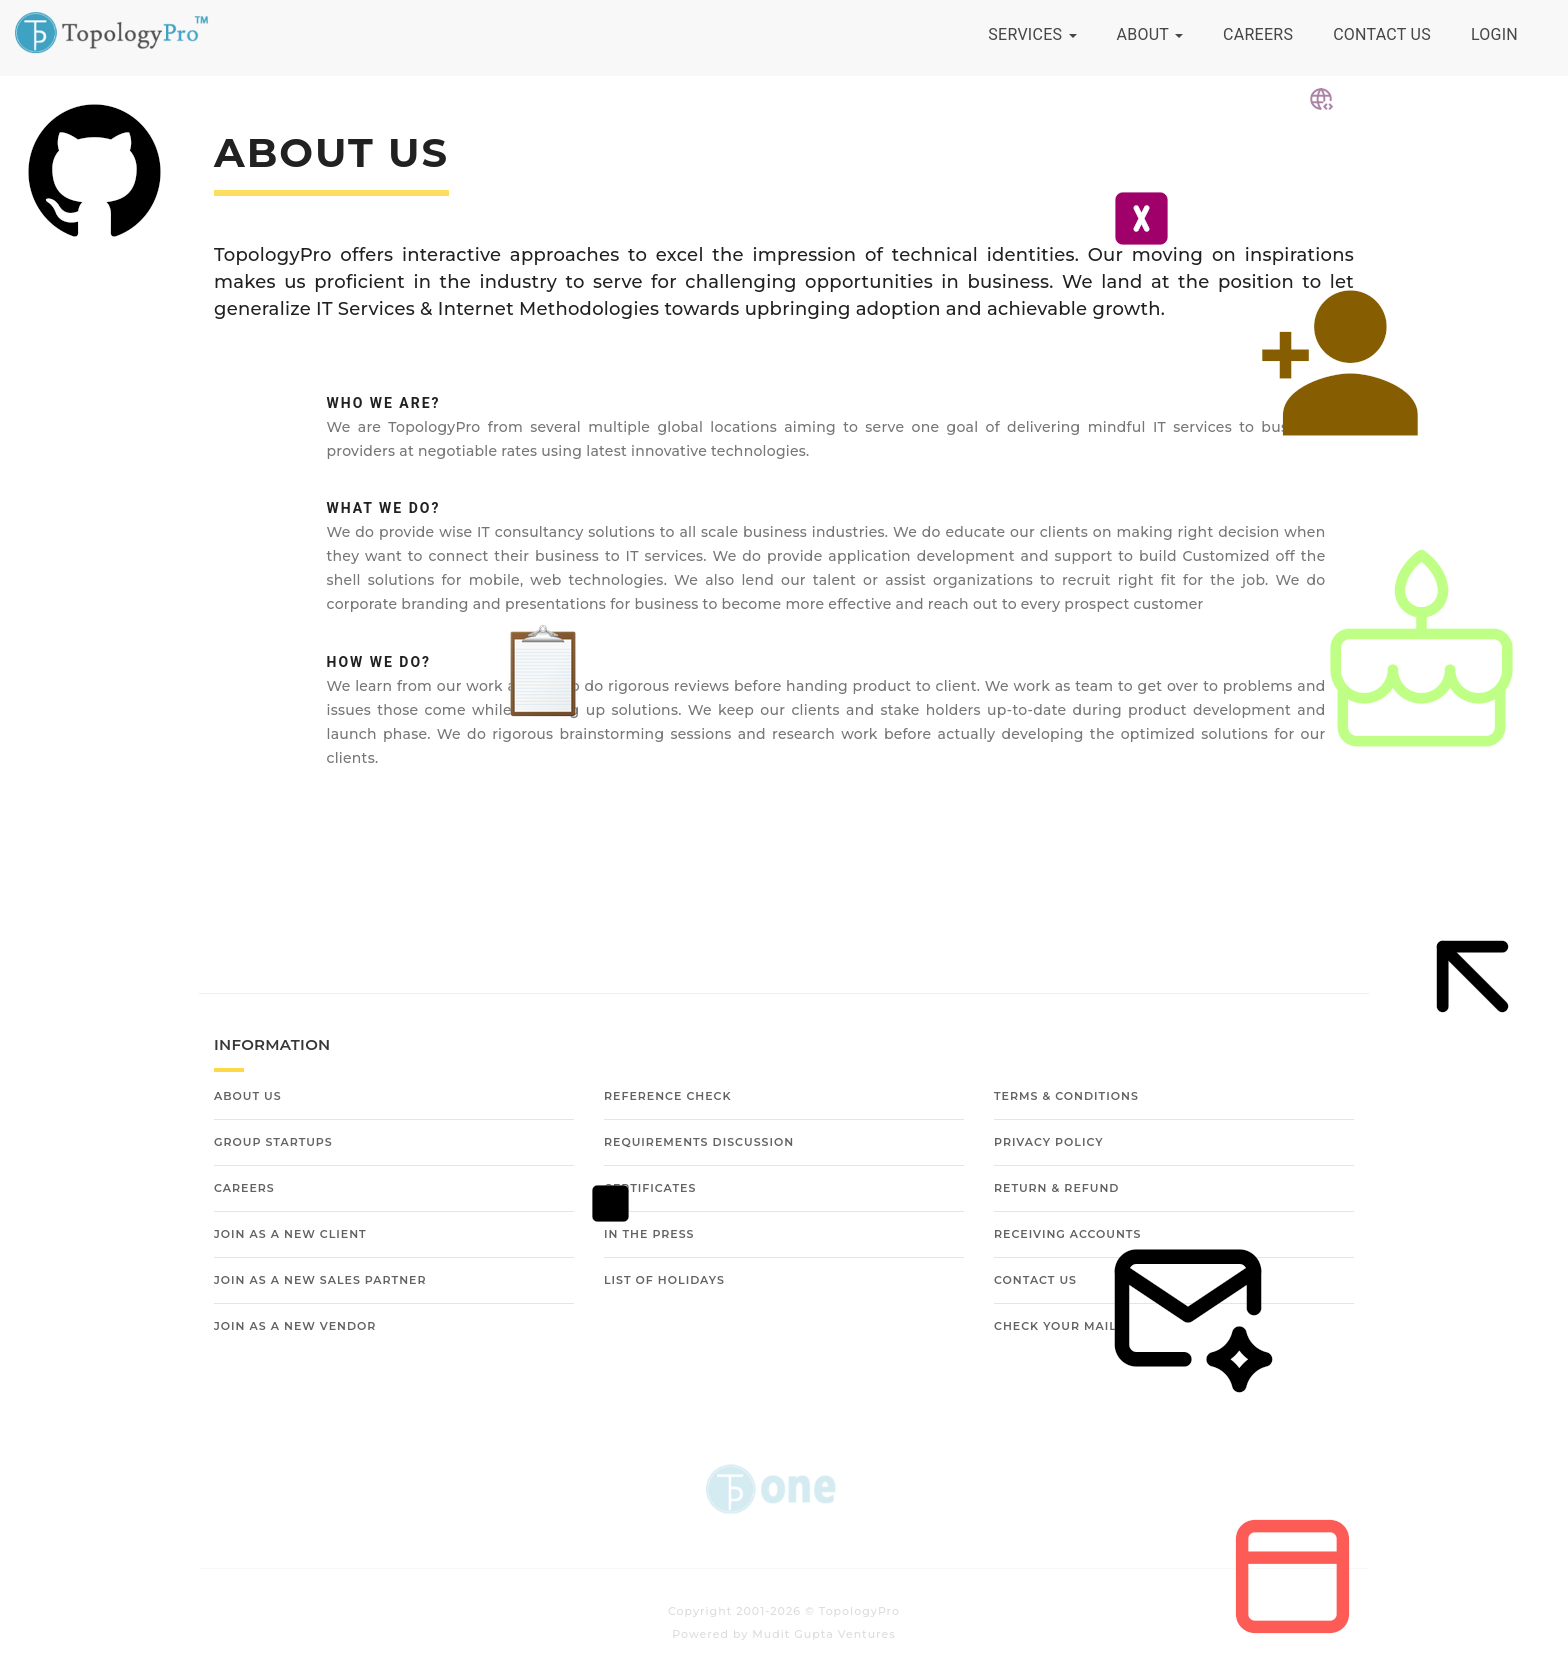 This screenshot has height=1675, width=1568. What do you see at coordinates (1292, 1576) in the screenshot?
I see `toggle the navigation bar visibility` at bounding box center [1292, 1576].